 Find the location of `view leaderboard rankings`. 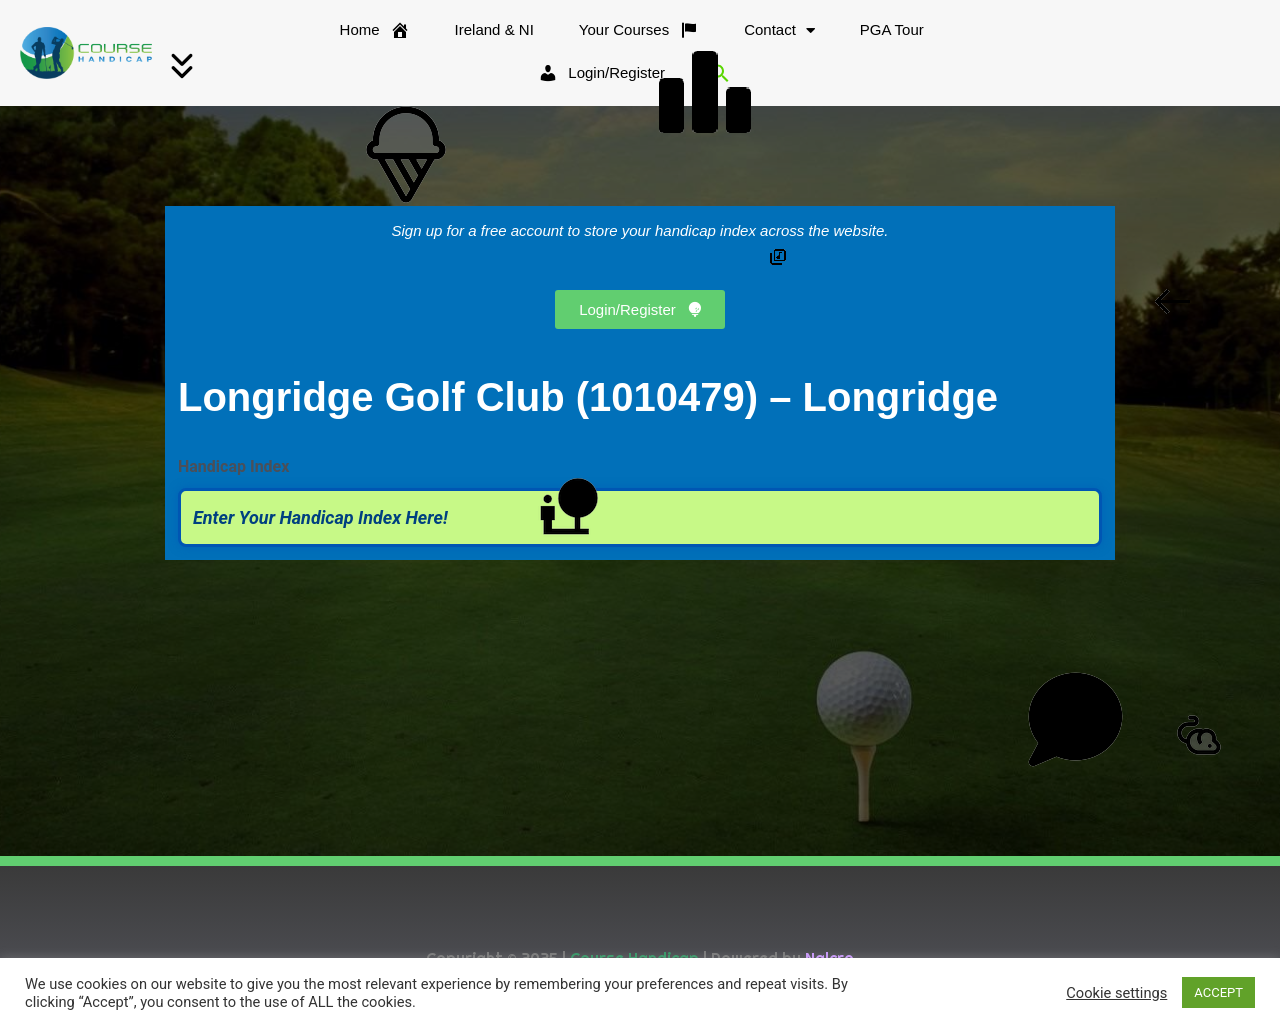

view leaderboard rankings is located at coordinates (705, 92).